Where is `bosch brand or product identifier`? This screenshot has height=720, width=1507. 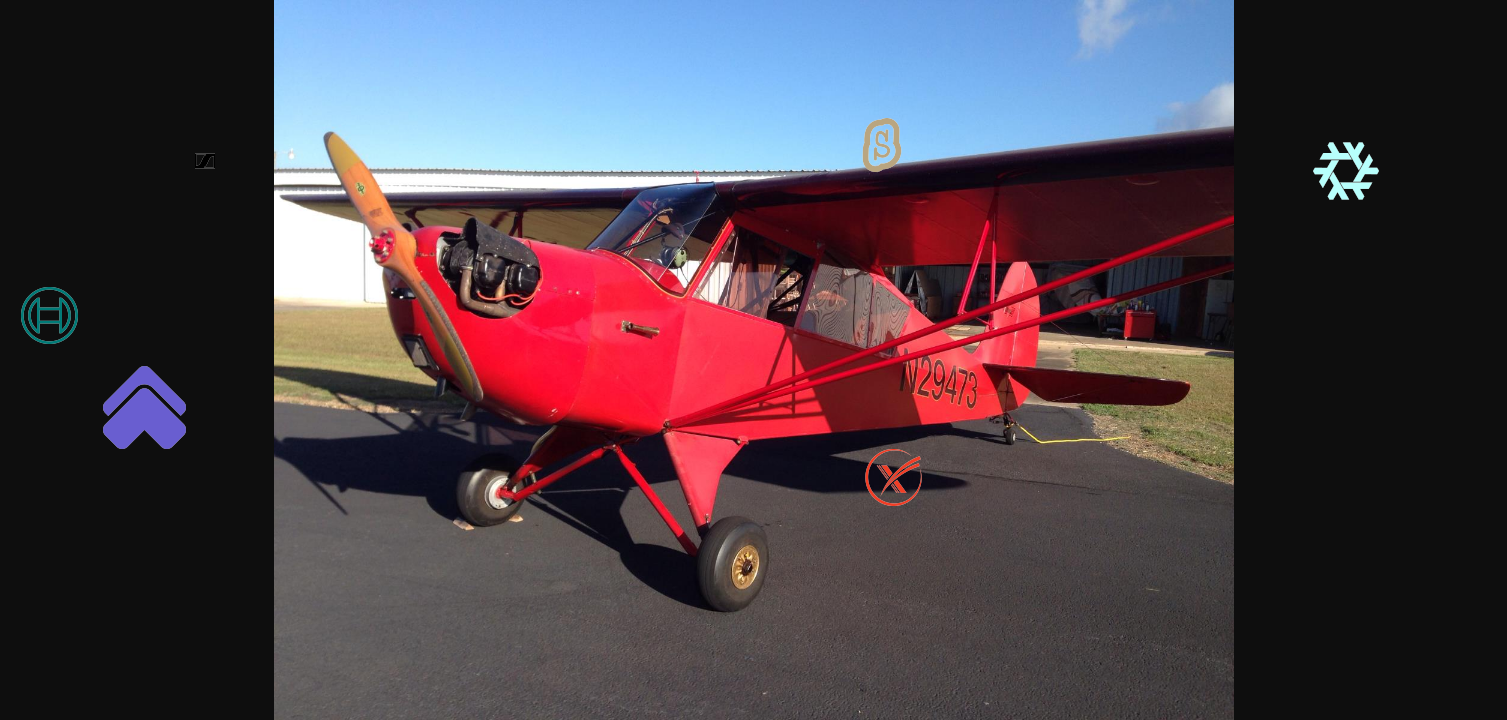
bosch brand or product identifier is located at coordinates (49, 315).